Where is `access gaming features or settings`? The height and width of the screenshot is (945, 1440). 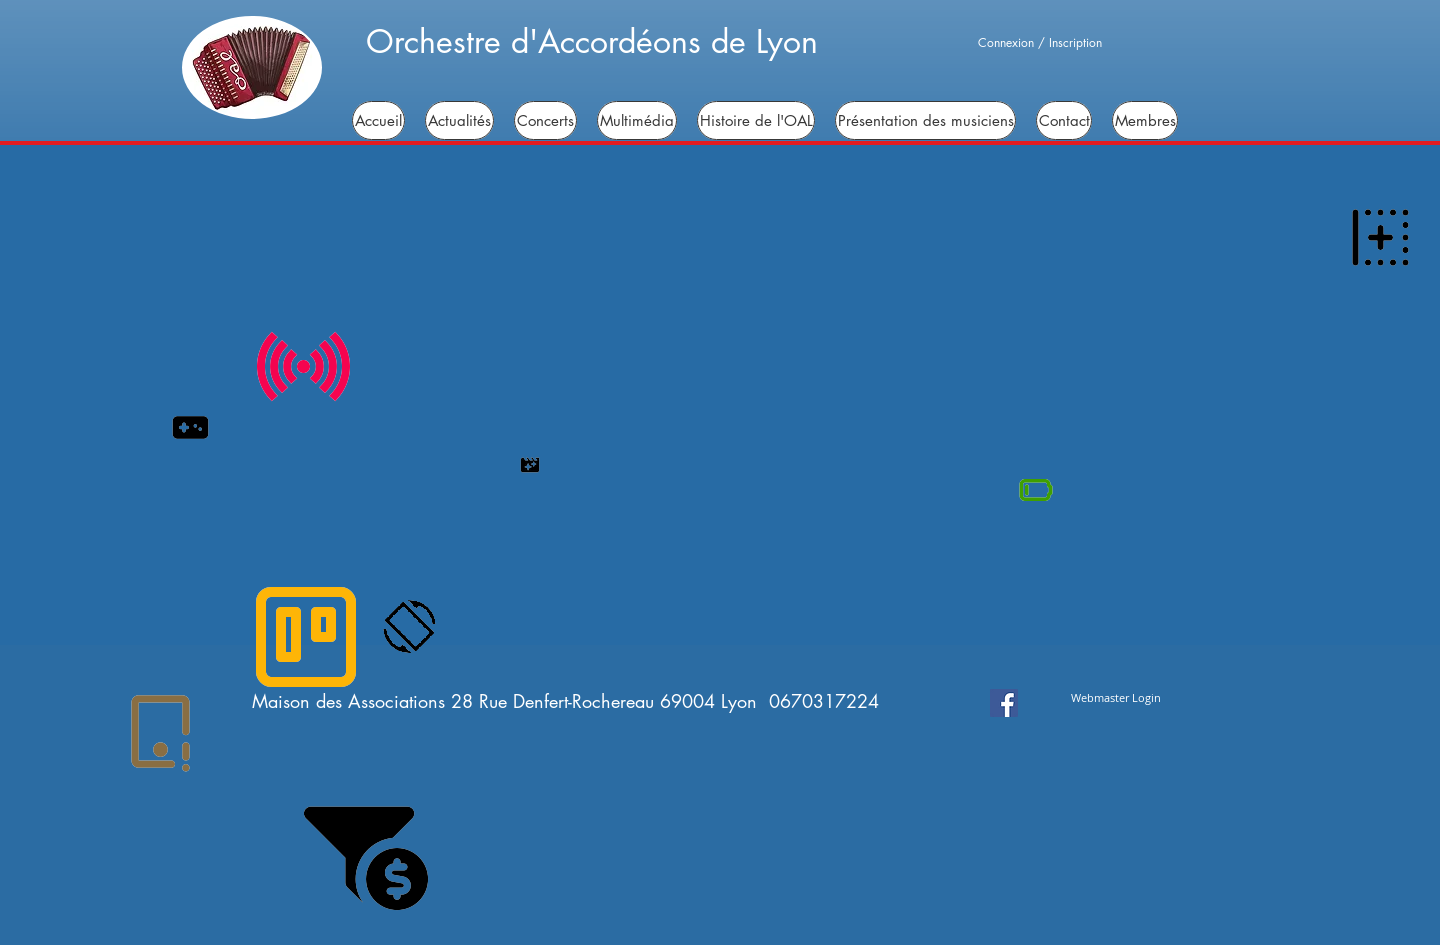
access gaming features or settings is located at coordinates (190, 427).